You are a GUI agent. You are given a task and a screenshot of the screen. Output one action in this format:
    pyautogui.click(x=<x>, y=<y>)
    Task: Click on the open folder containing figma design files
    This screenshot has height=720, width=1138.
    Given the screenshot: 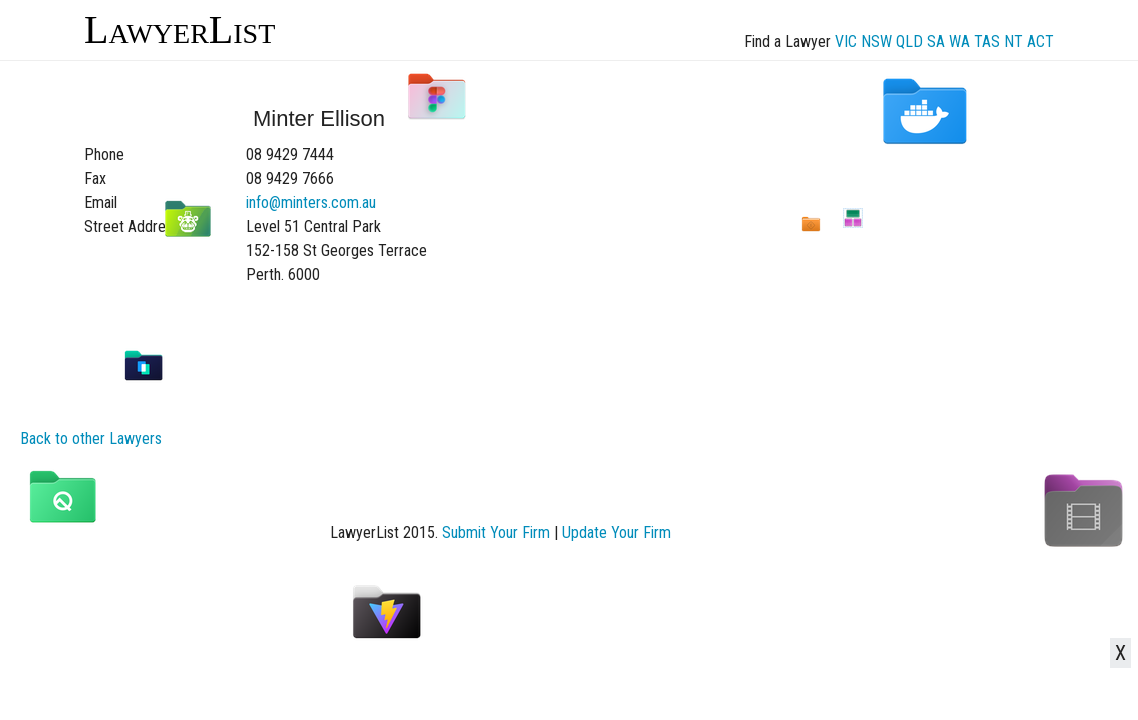 What is the action you would take?
    pyautogui.click(x=436, y=97)
    